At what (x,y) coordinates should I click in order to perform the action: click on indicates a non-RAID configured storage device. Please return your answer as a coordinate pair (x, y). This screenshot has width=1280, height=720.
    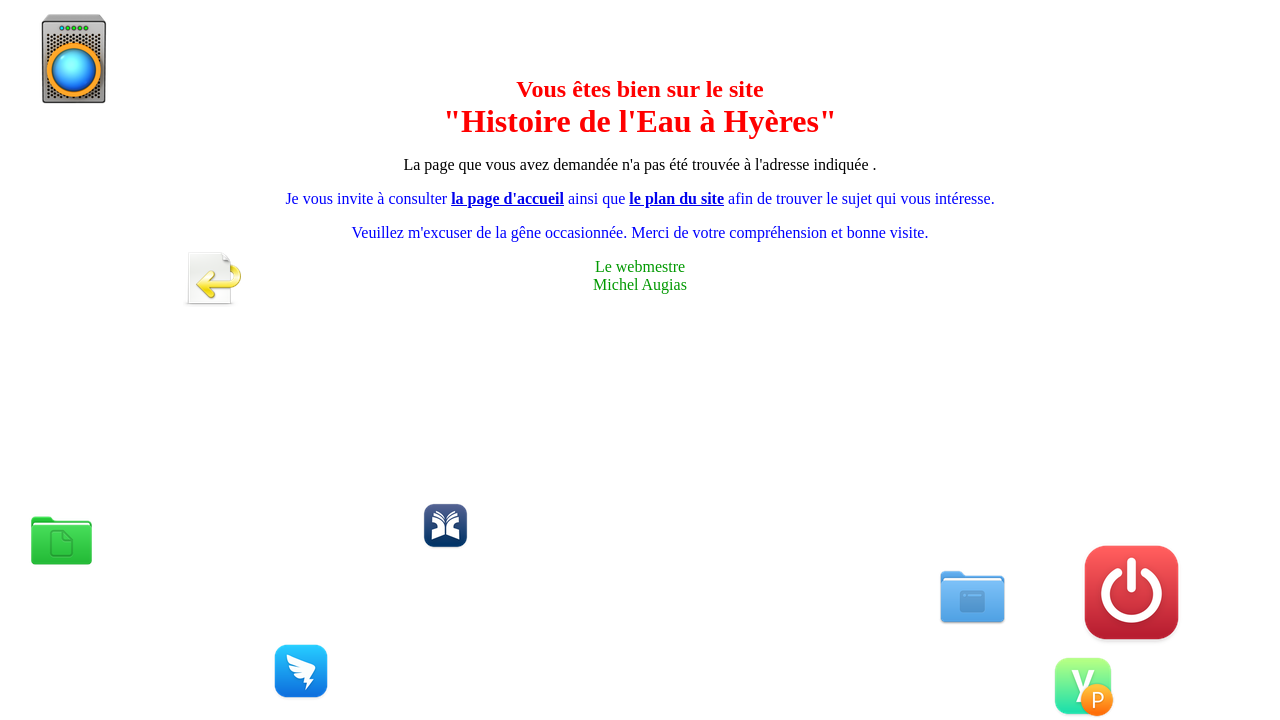
    Looking at the image, I should click on (74, 59).